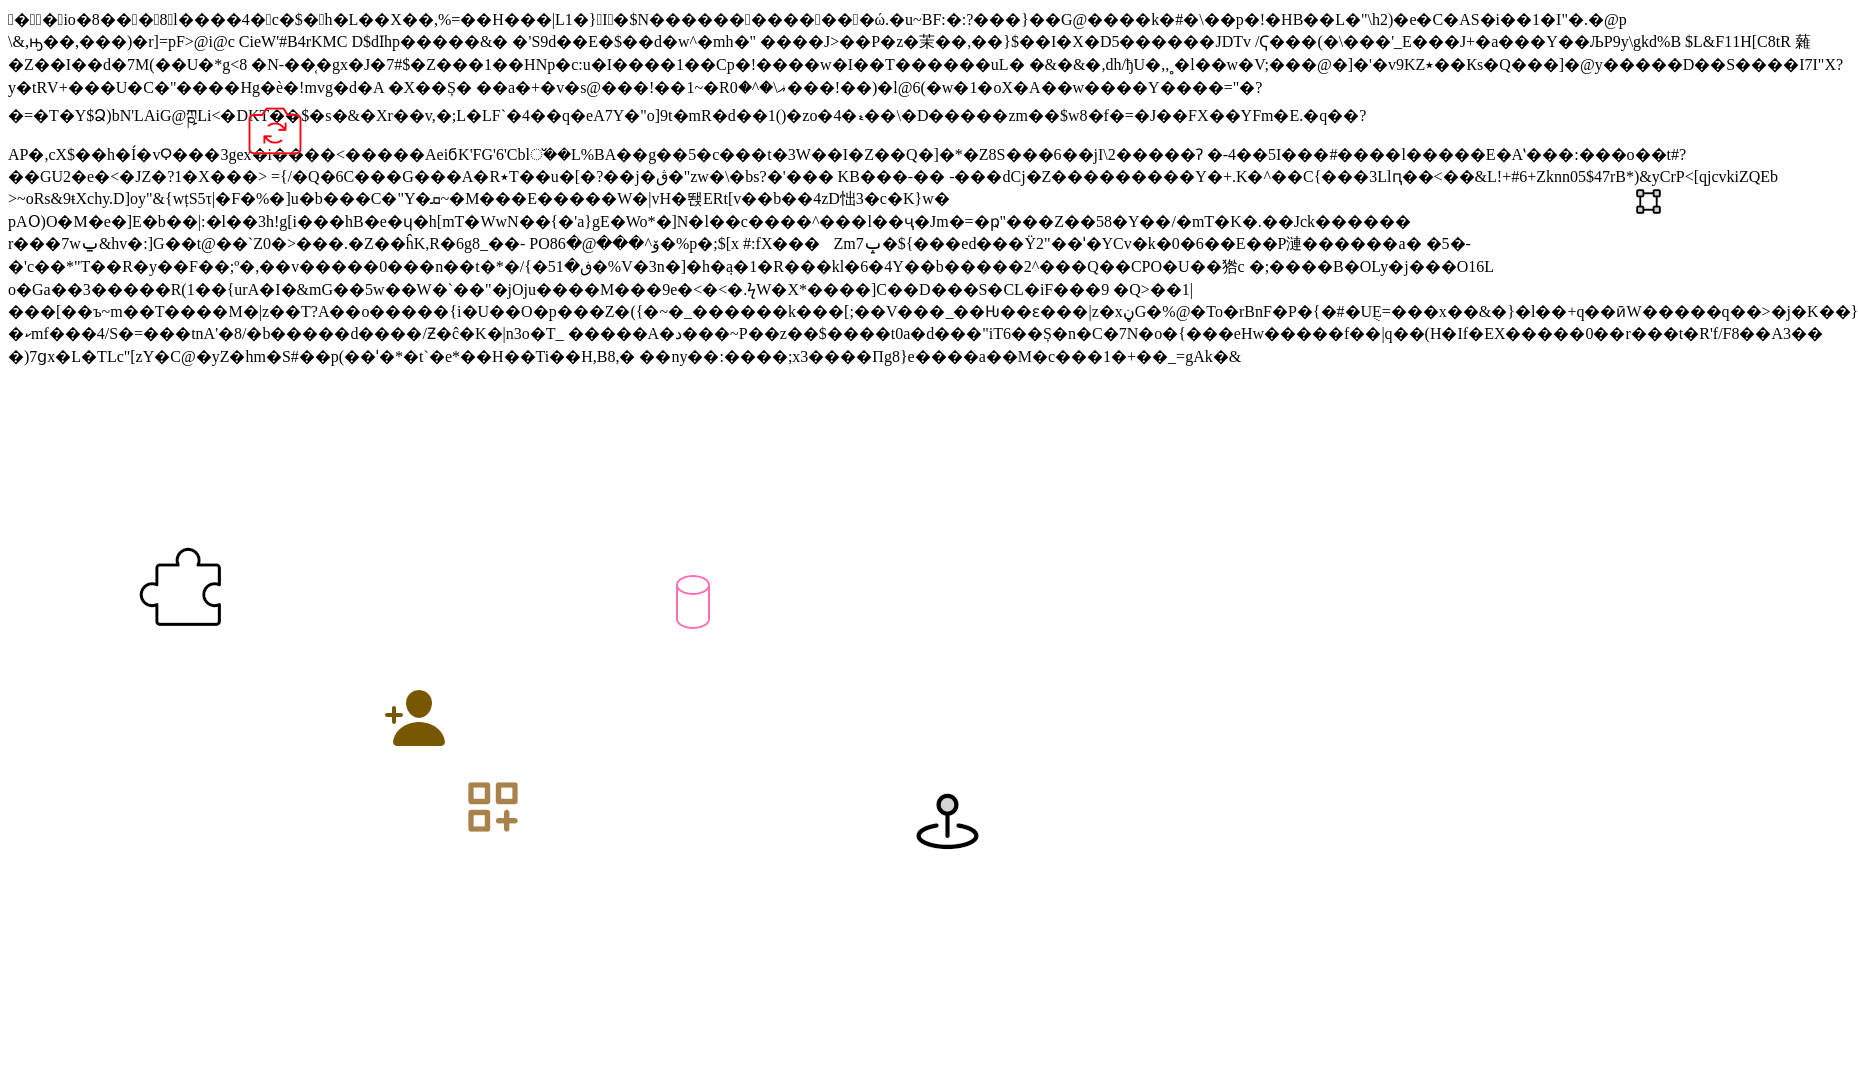  Describe the element at coordinates (185, 590) in the screenshot. I see `access plugins or extensions` at that location.